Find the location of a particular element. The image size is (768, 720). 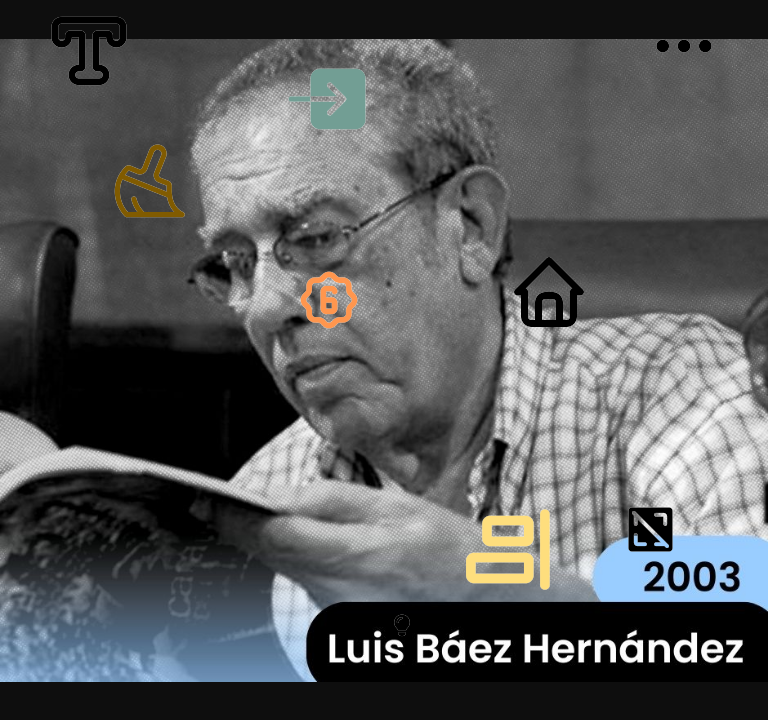

align text to the right is located at coordinates (509, 549).